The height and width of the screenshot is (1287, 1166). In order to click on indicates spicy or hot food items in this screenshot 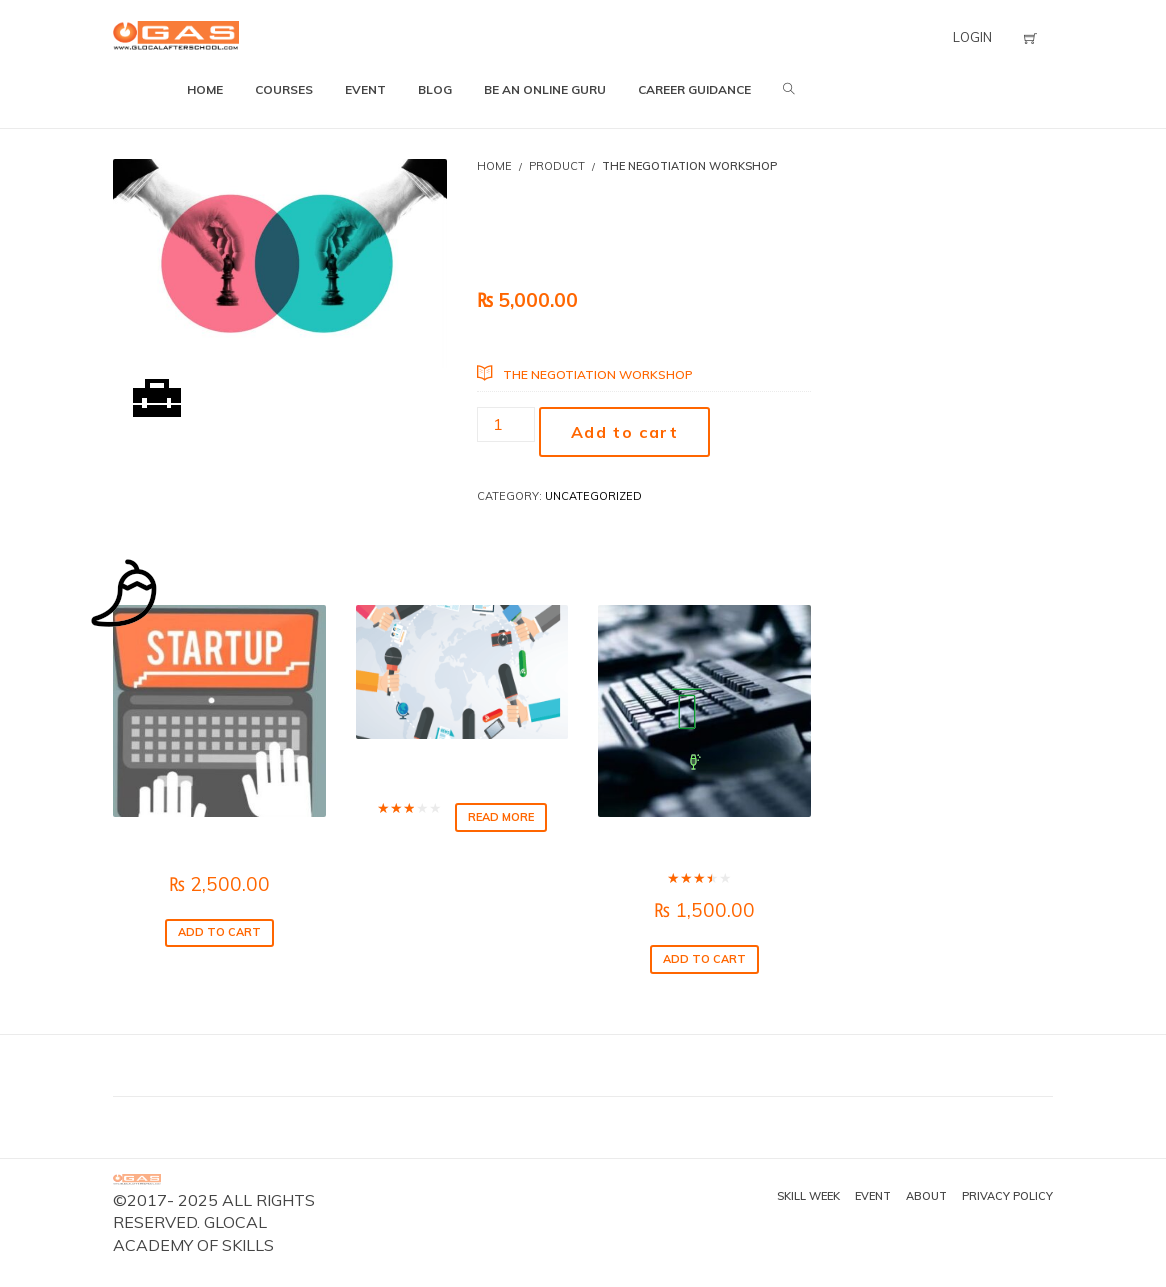, I will do `click(127, 595)`.